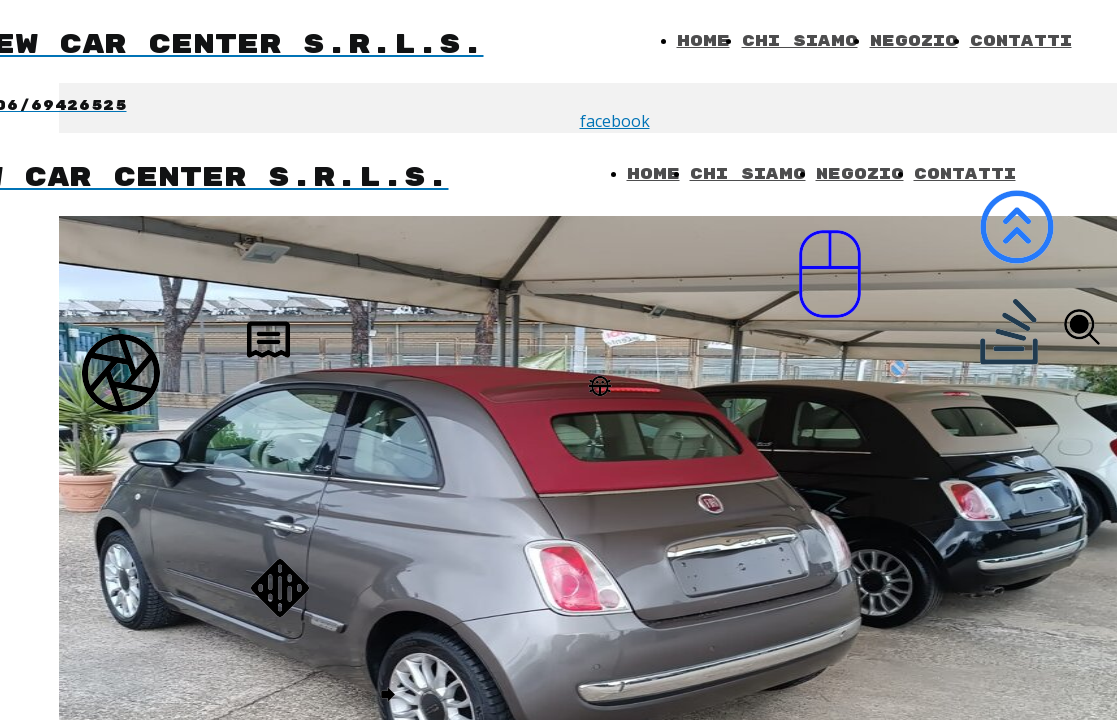 The image size is (1117, 720). What do you see at coordinates (830, 274) in the screenshot?
I see `indicates mouse input or cursor control settings` at bounding box center [830, 274].